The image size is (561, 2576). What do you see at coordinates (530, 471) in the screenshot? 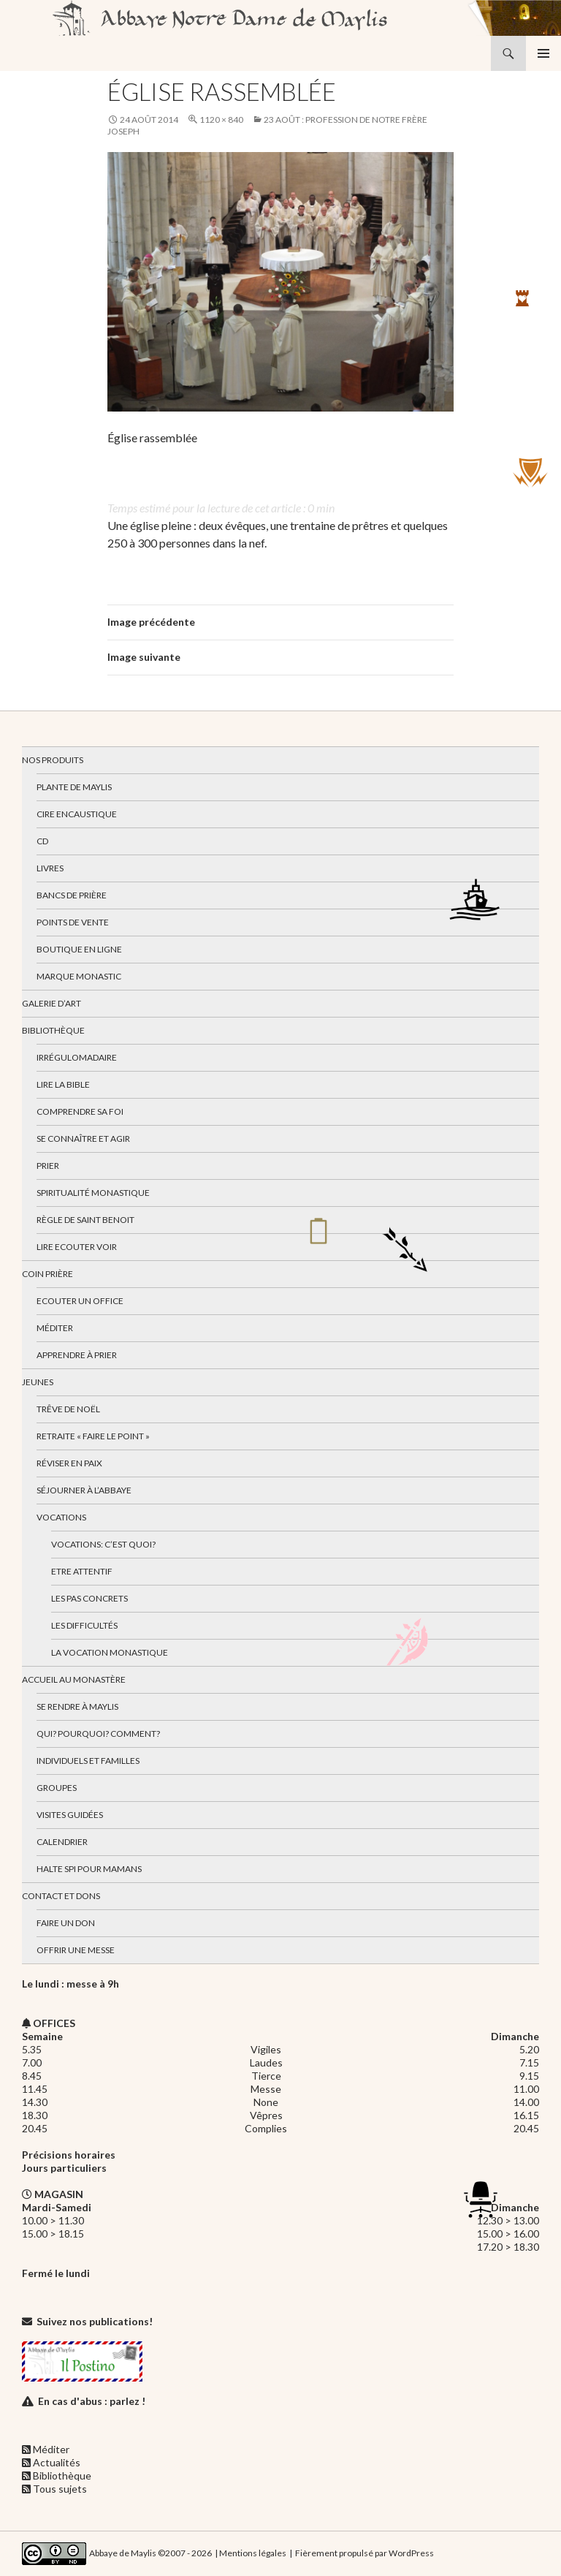
I see `activate power shield or energy protection` at bounding box center [530, 471].